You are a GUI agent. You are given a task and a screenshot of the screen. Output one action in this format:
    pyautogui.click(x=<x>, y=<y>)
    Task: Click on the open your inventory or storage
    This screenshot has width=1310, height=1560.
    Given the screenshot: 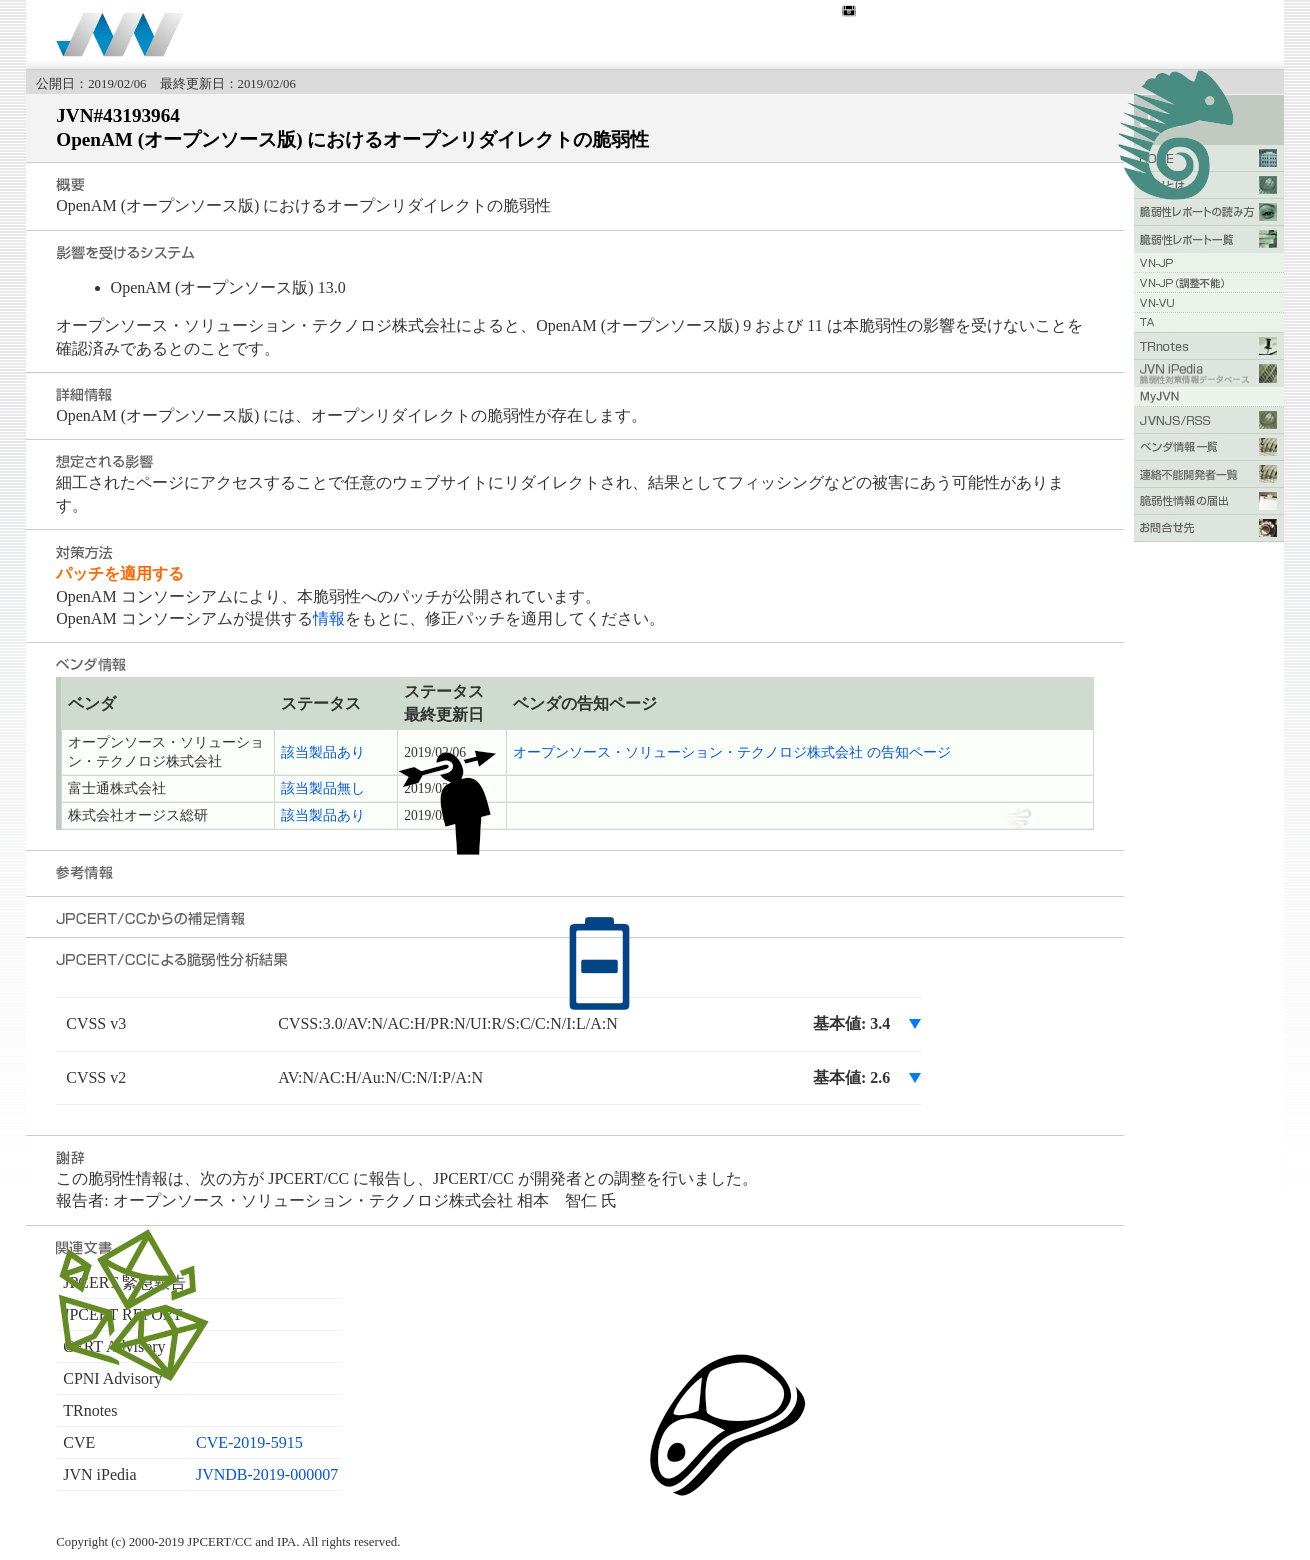 What is the action you would take?
    pyautogui.click(x=849, y=11)
    